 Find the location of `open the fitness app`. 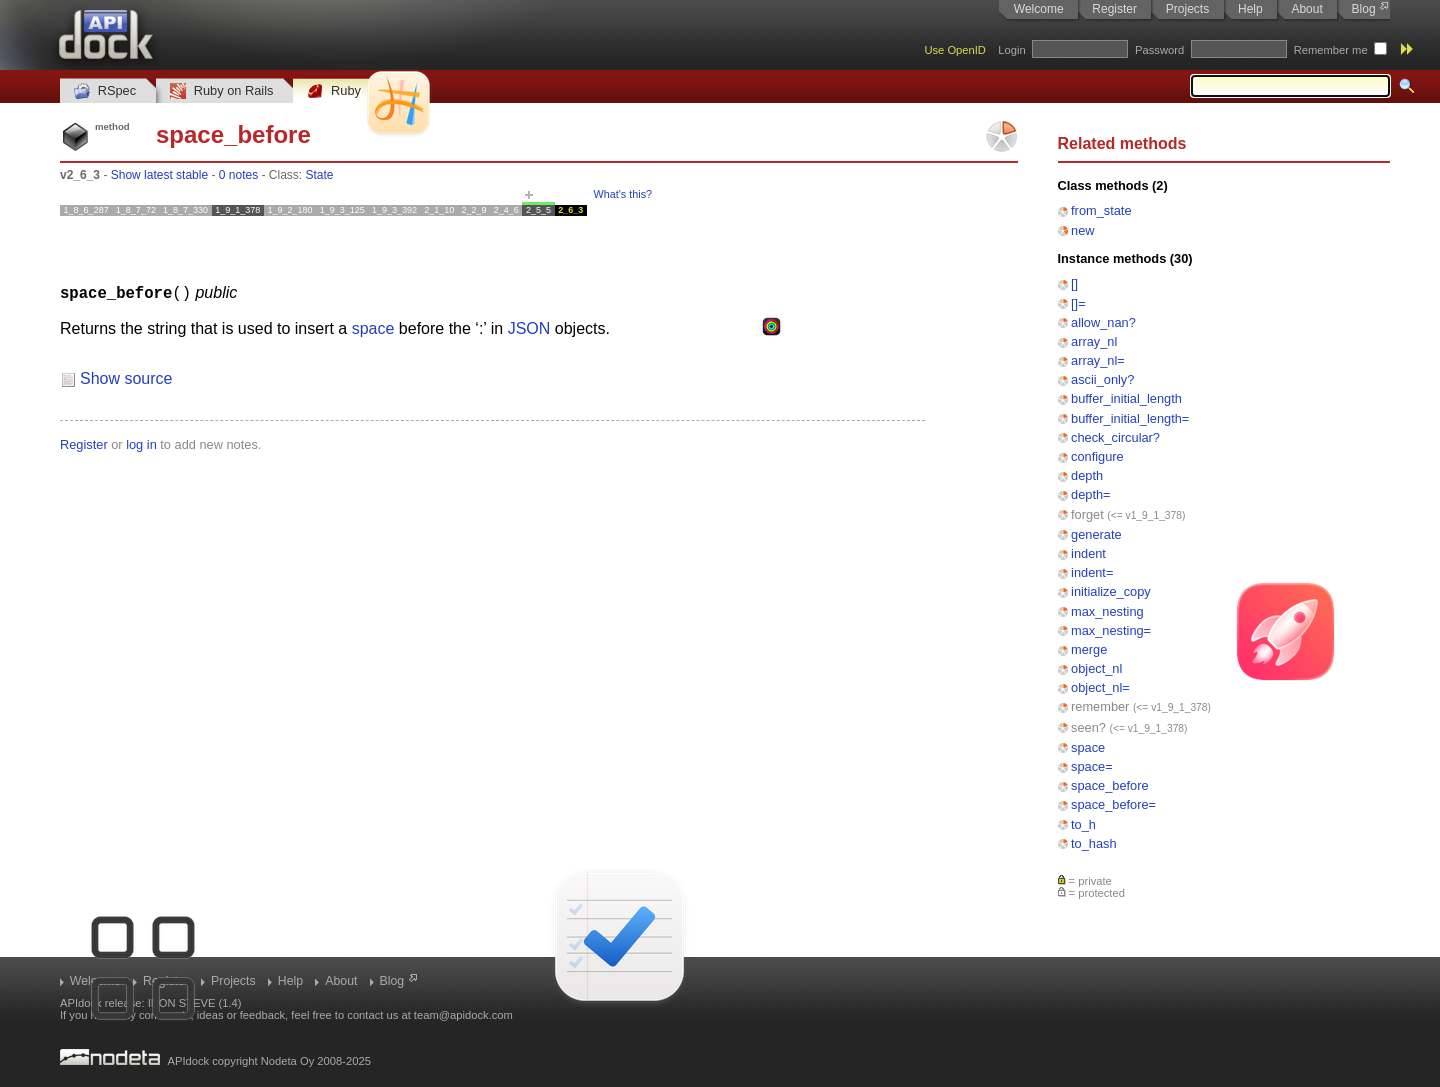

open the fitness app is located at coordinates (771, 326).